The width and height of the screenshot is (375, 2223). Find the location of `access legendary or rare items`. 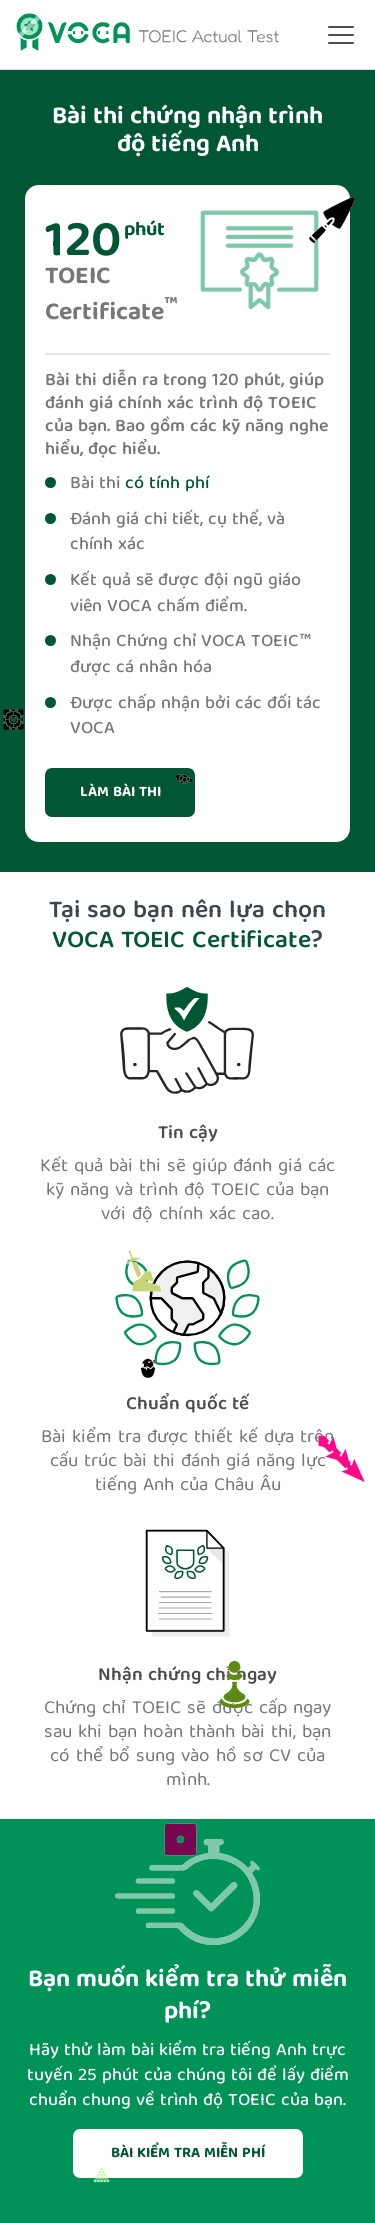

access legendary or rare items is located at coordinates (143, 1271).